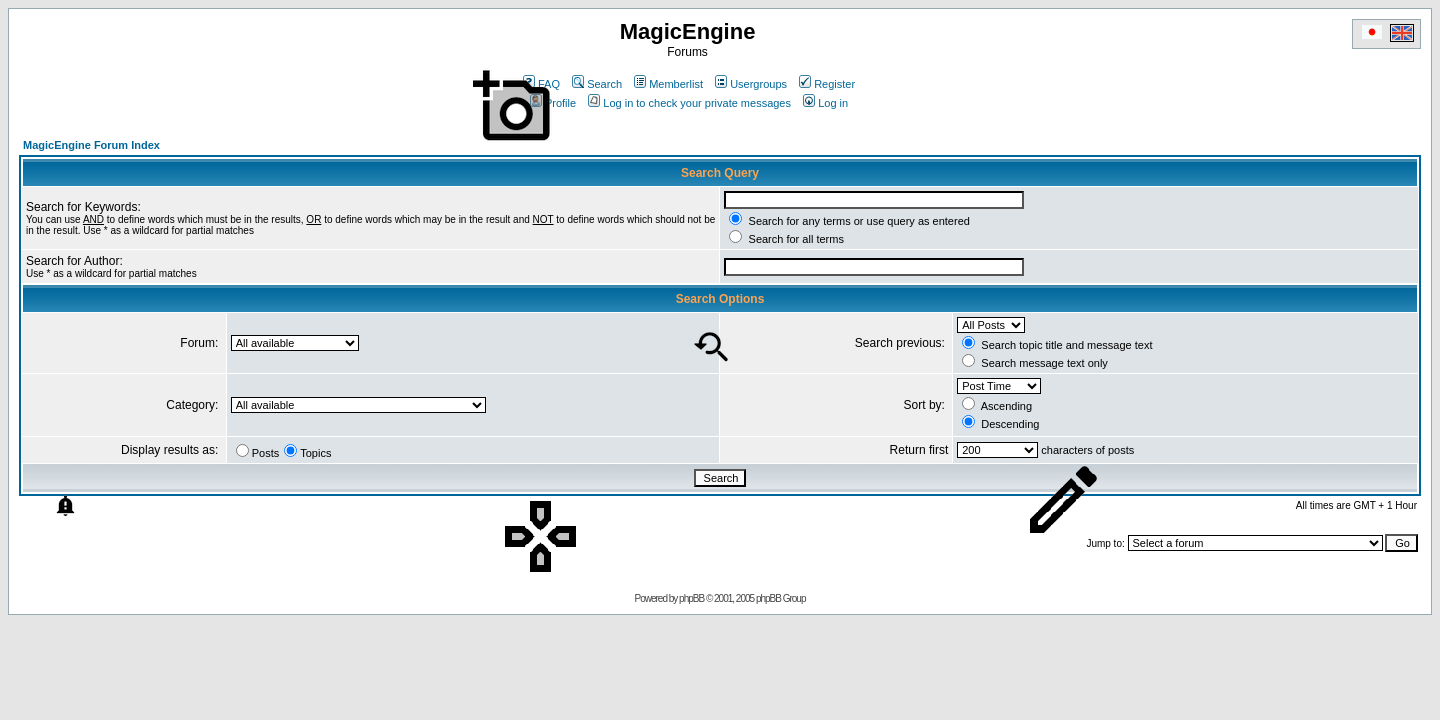 This screenshot has height=720, width=1440. Describe the element at coordinates (513, 107) in the screenshot. I see `add a new photo` at that location.